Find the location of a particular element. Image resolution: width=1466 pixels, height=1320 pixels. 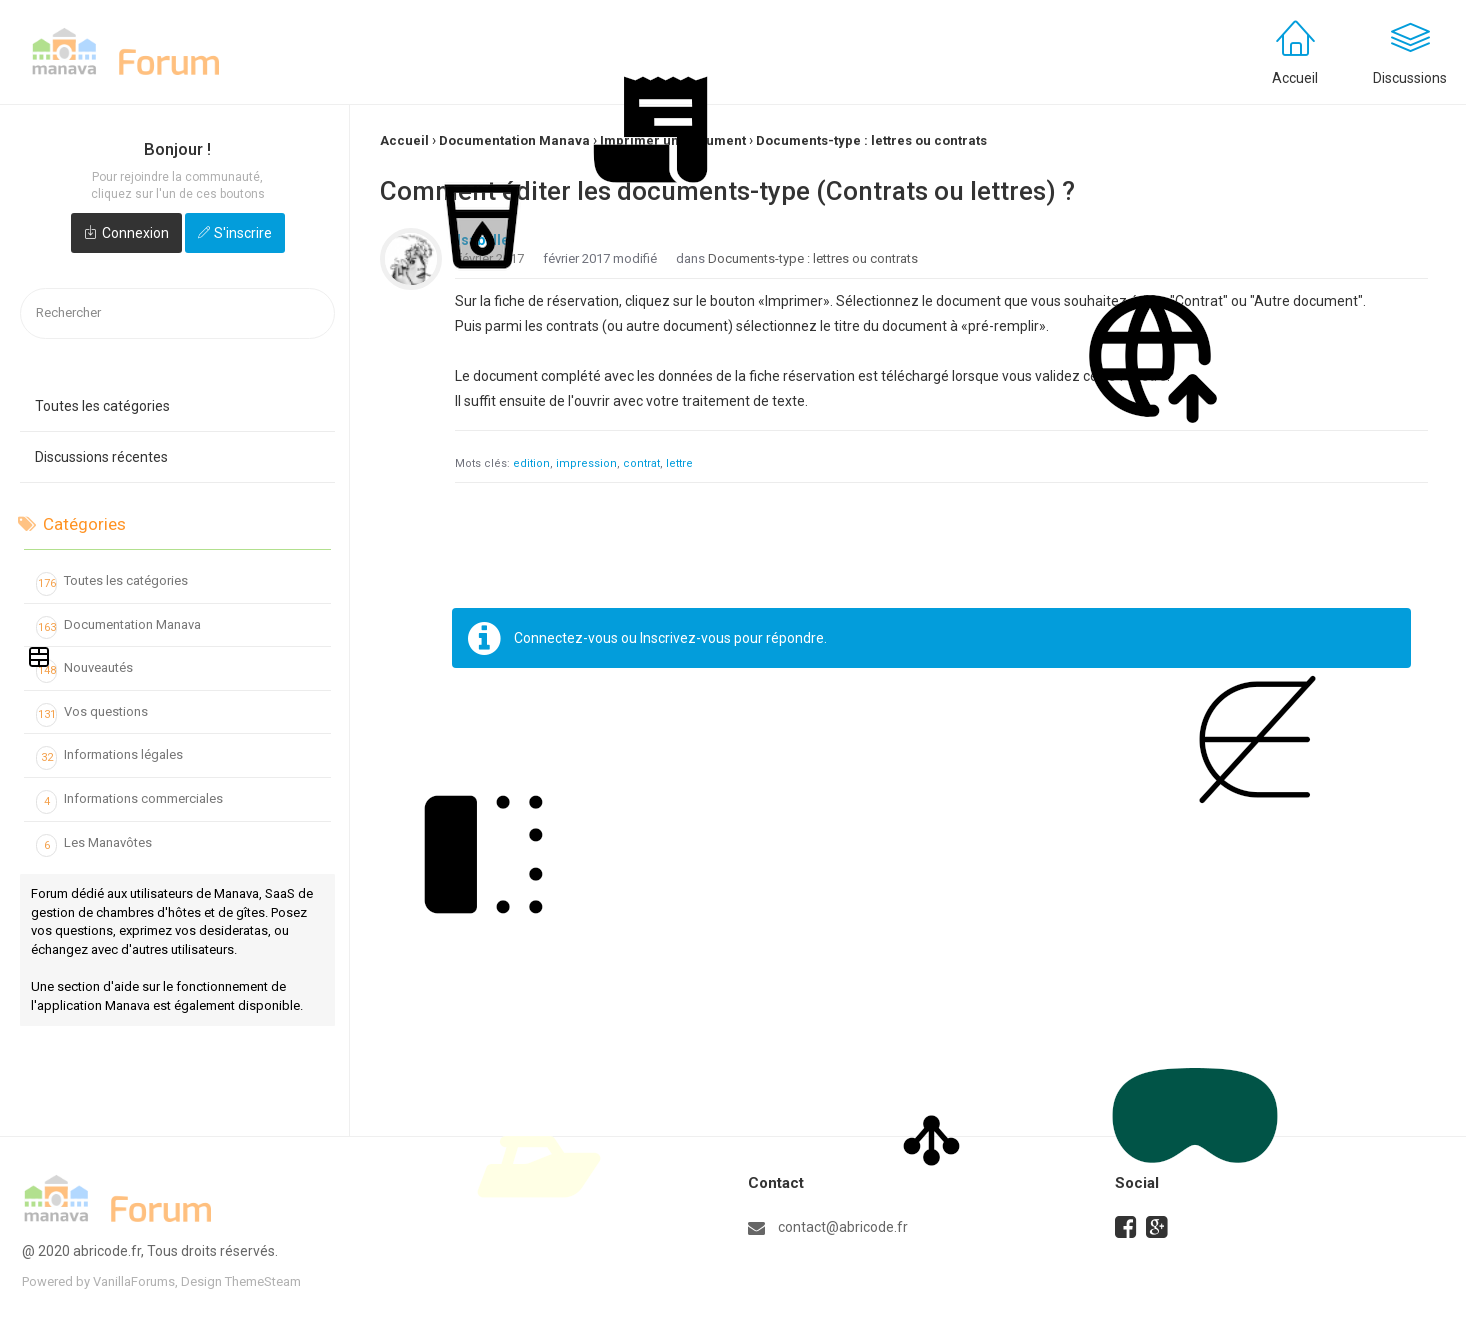

view purchase receipt or transaction history is located at coordinates (650, 129).